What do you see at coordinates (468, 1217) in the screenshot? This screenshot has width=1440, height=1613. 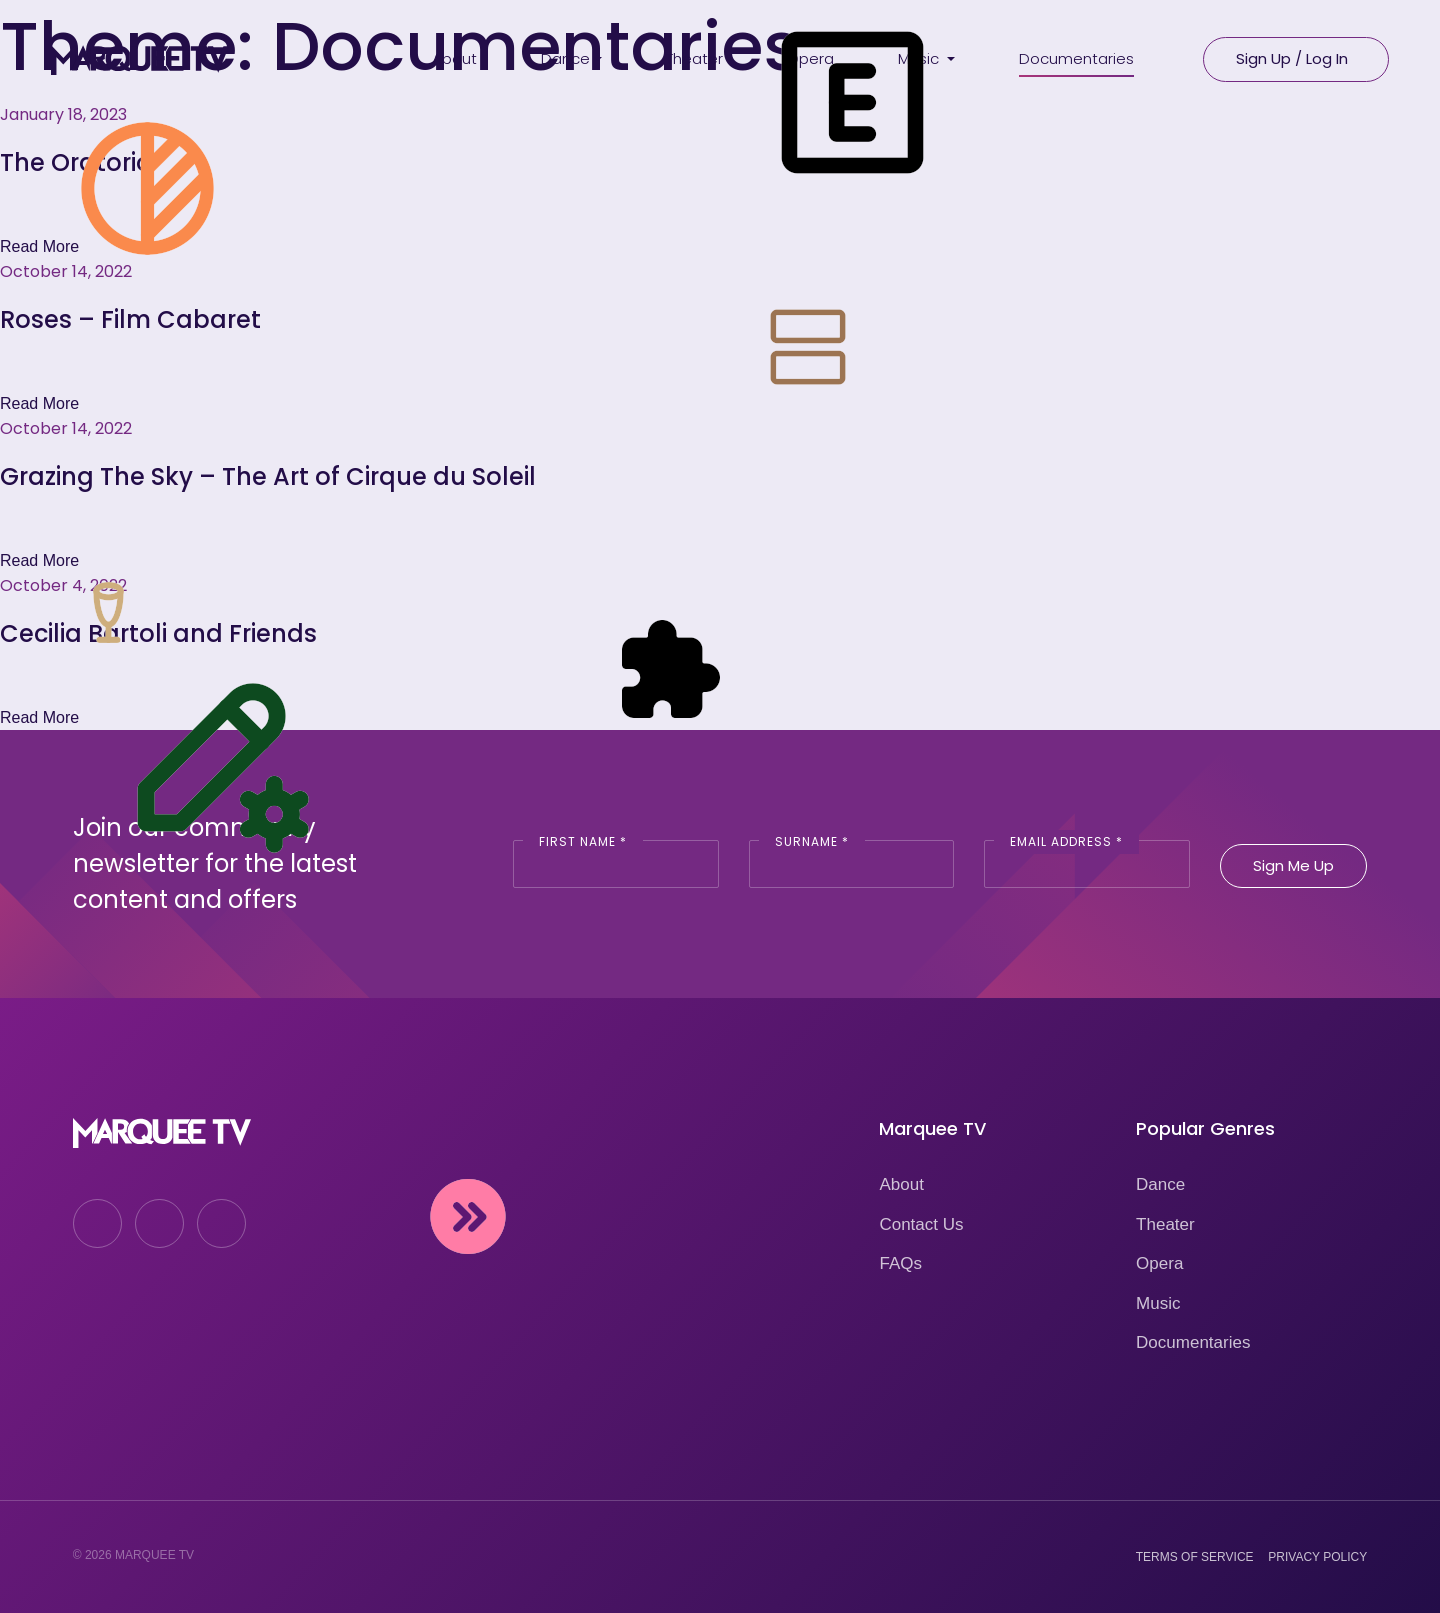 I see `skip forward or advance to next item` at bounding box center [468, 1217].